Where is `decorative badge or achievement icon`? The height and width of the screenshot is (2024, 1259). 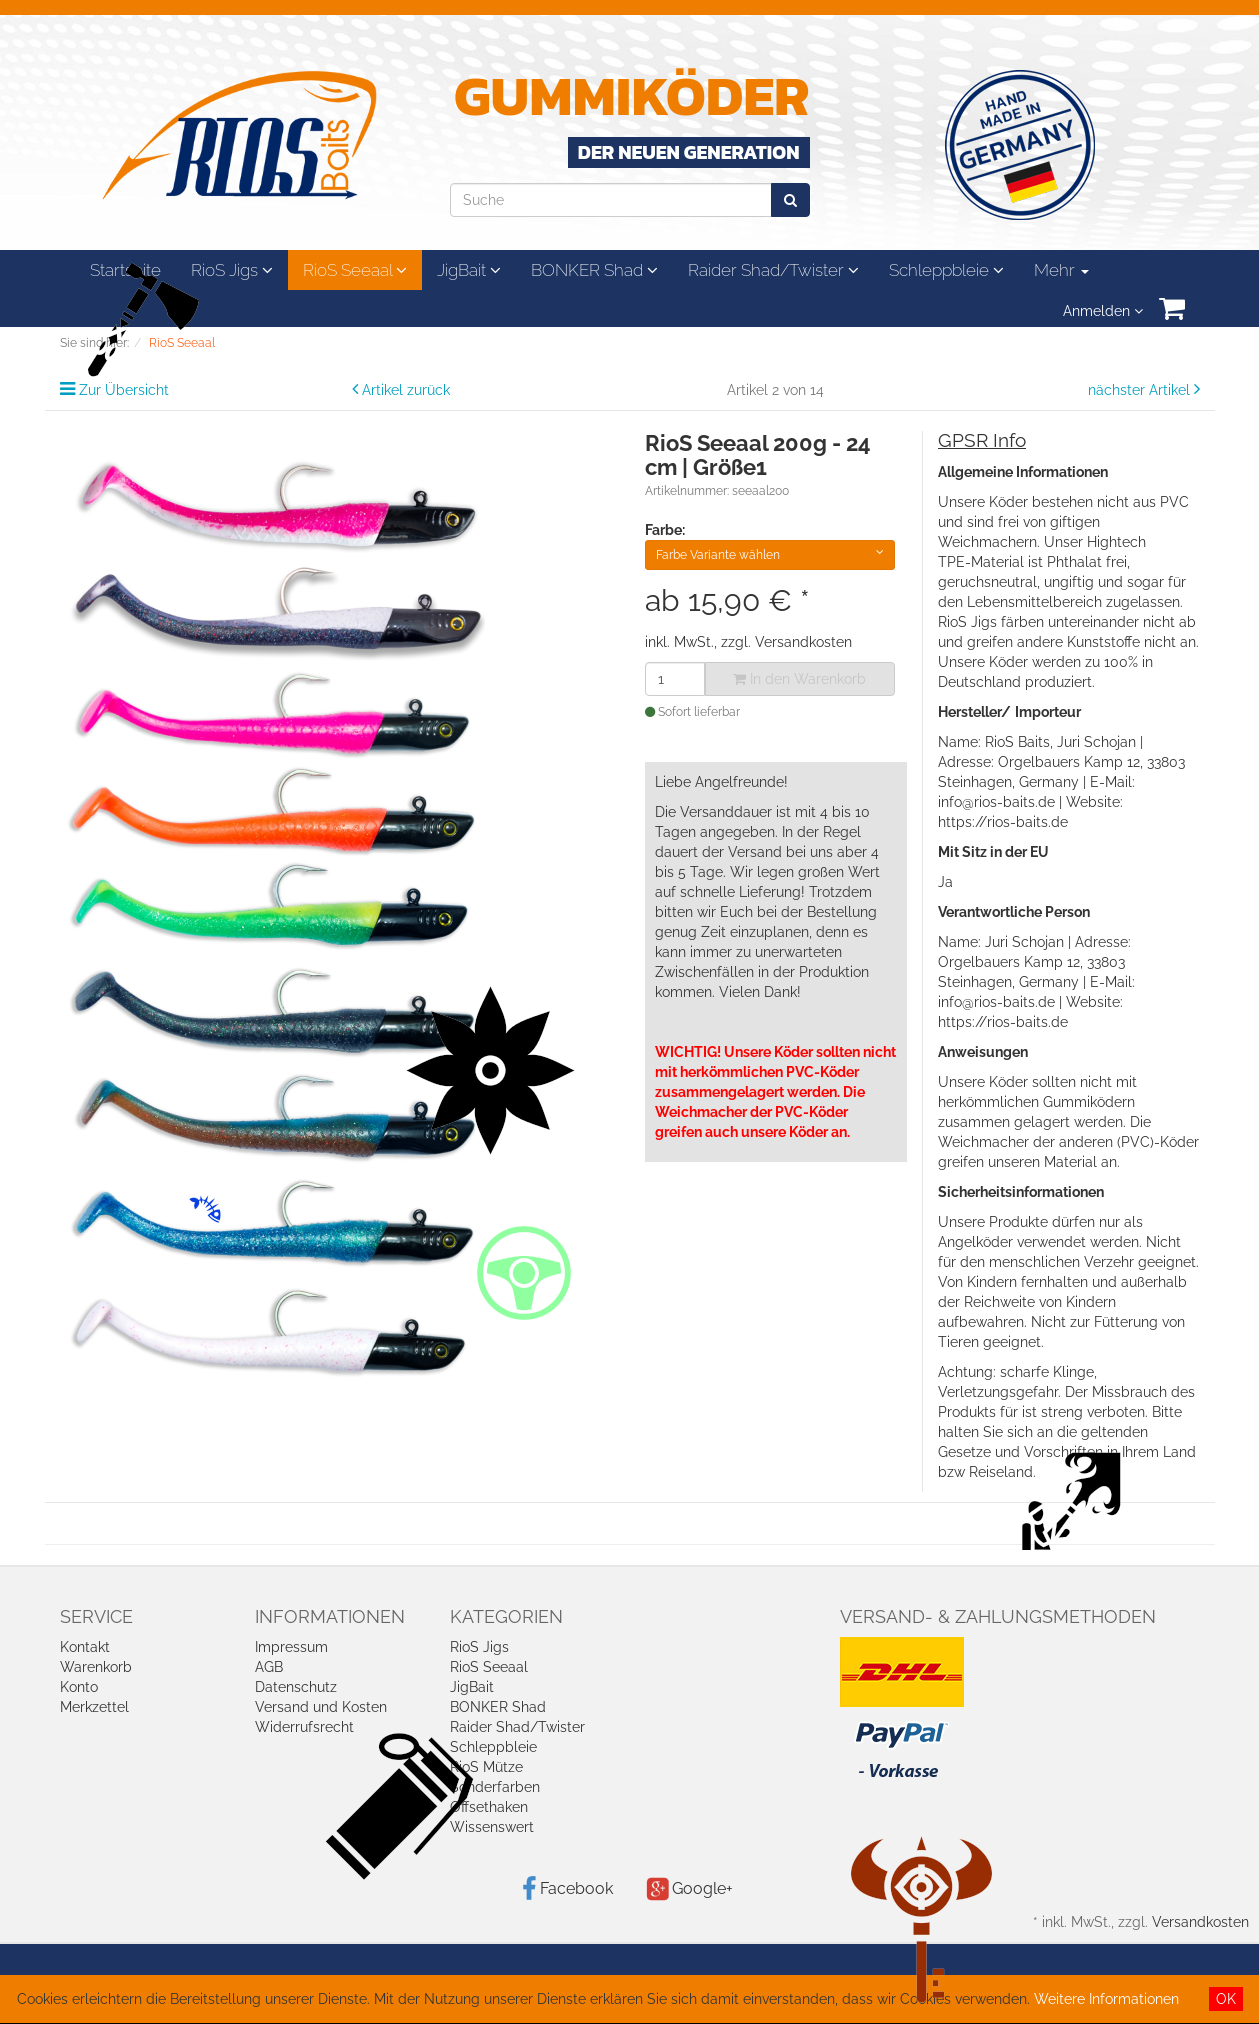 decorative badge or achievement icon is located at coordinates (490, 1070).